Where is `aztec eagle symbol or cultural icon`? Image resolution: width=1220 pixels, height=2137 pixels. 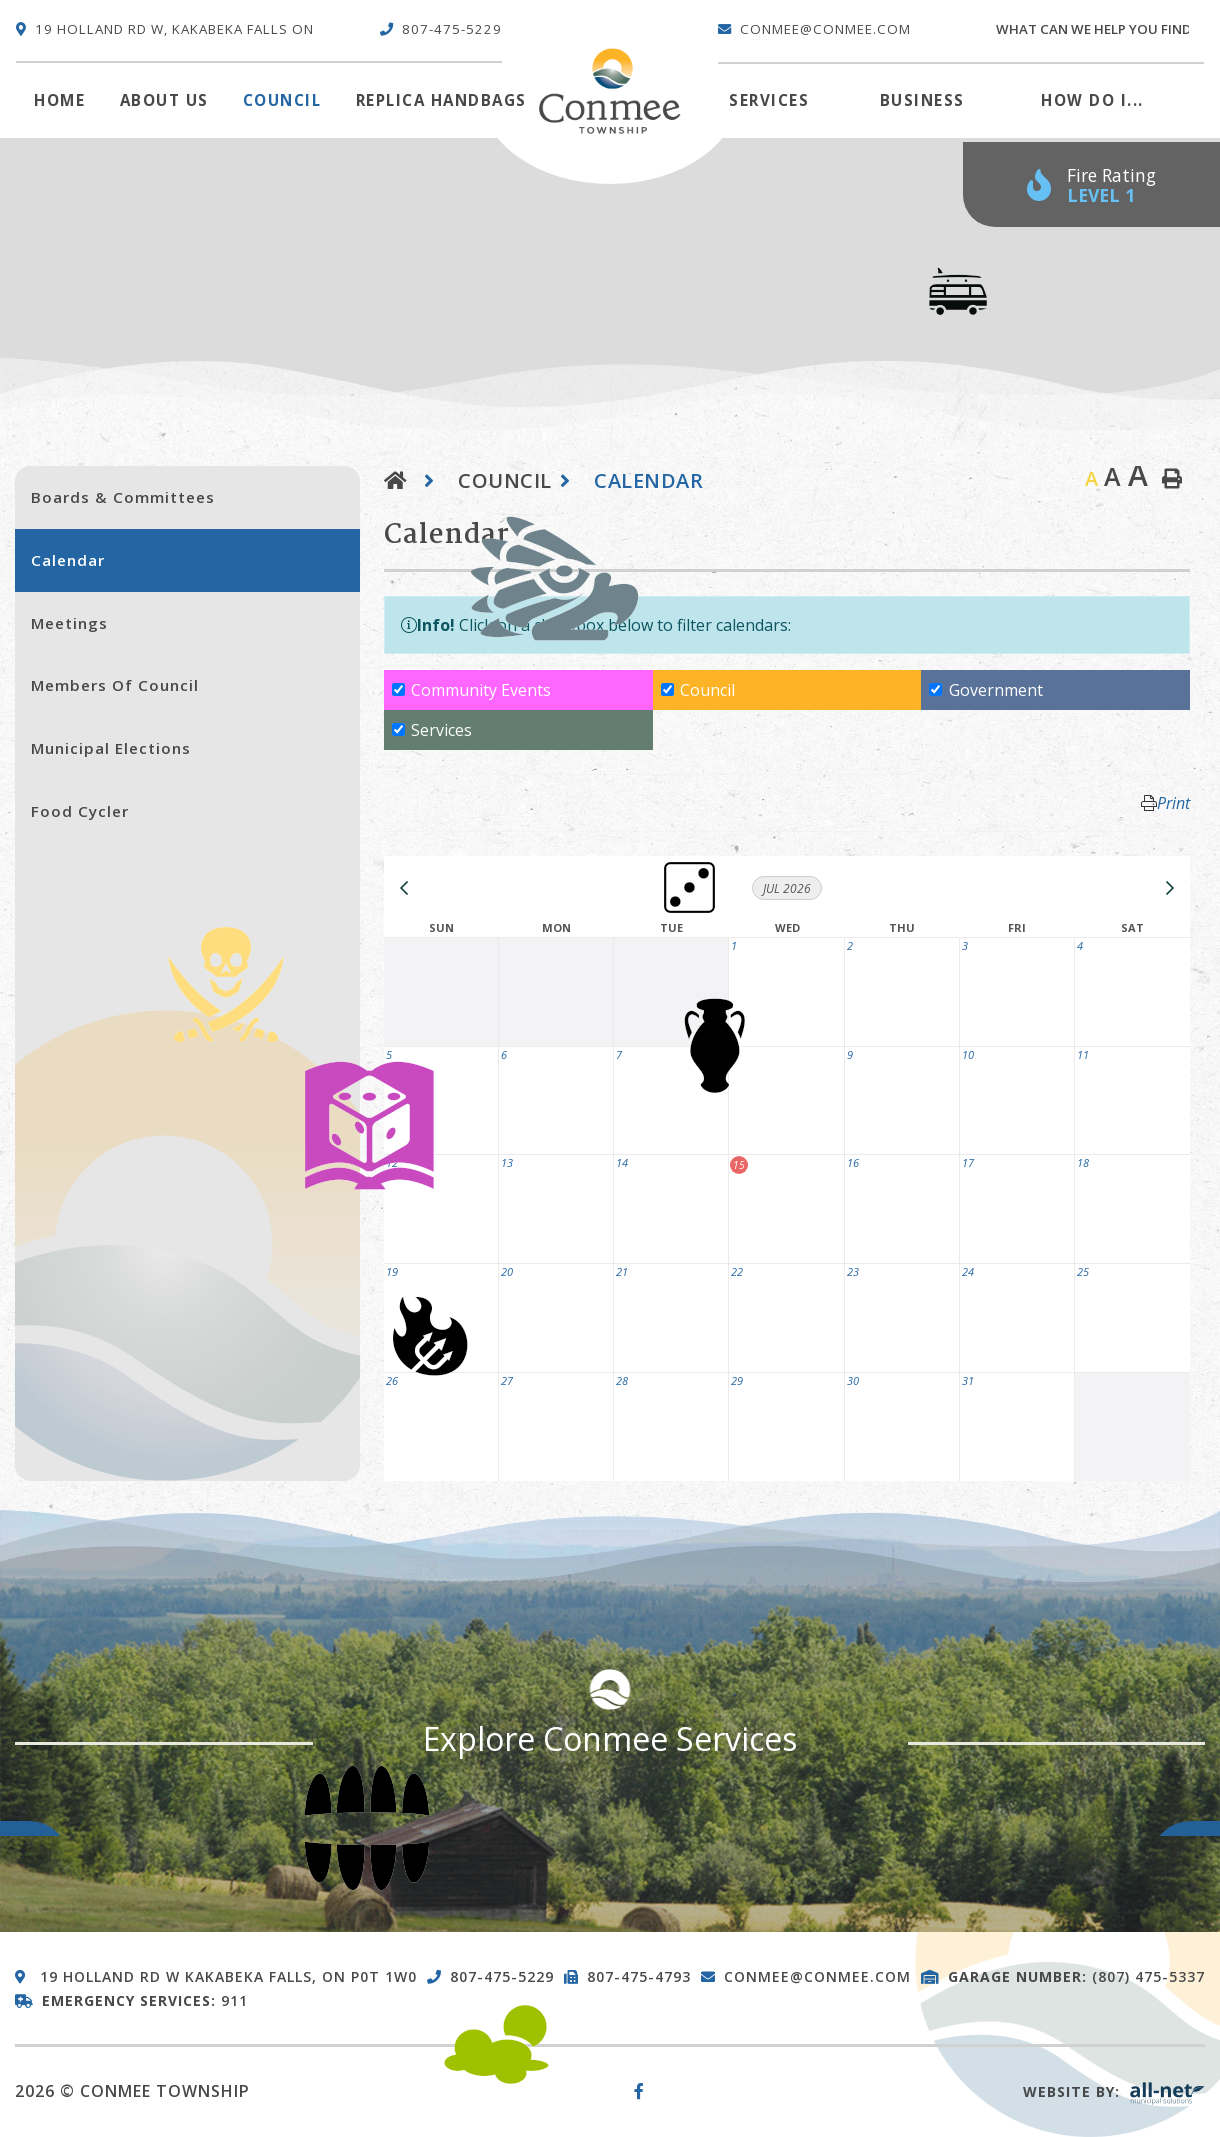
aztec eagle symbol or cultural icon is located at coordinates (554, 578).